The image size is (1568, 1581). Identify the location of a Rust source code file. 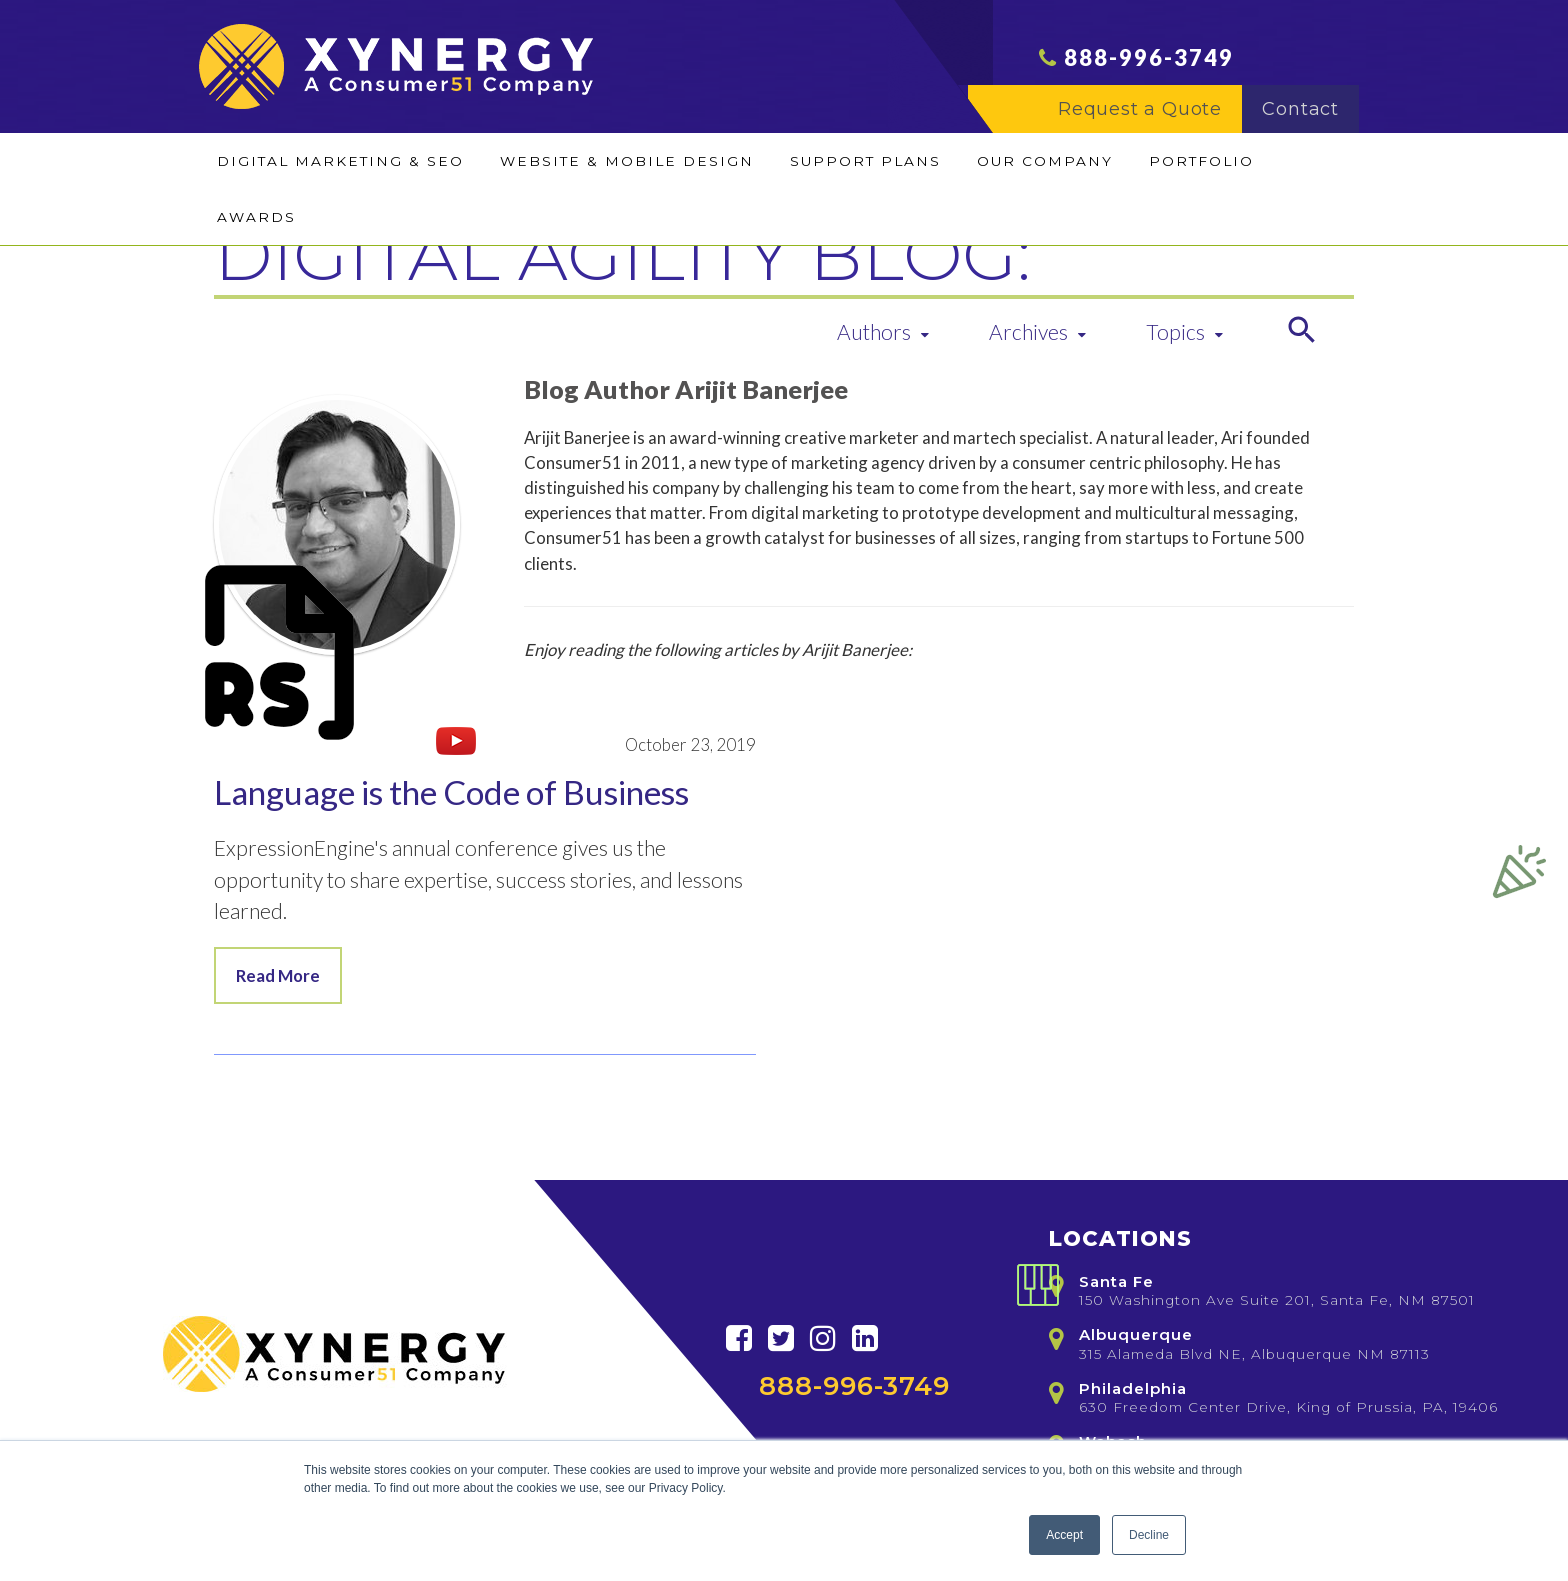
(279, 652).